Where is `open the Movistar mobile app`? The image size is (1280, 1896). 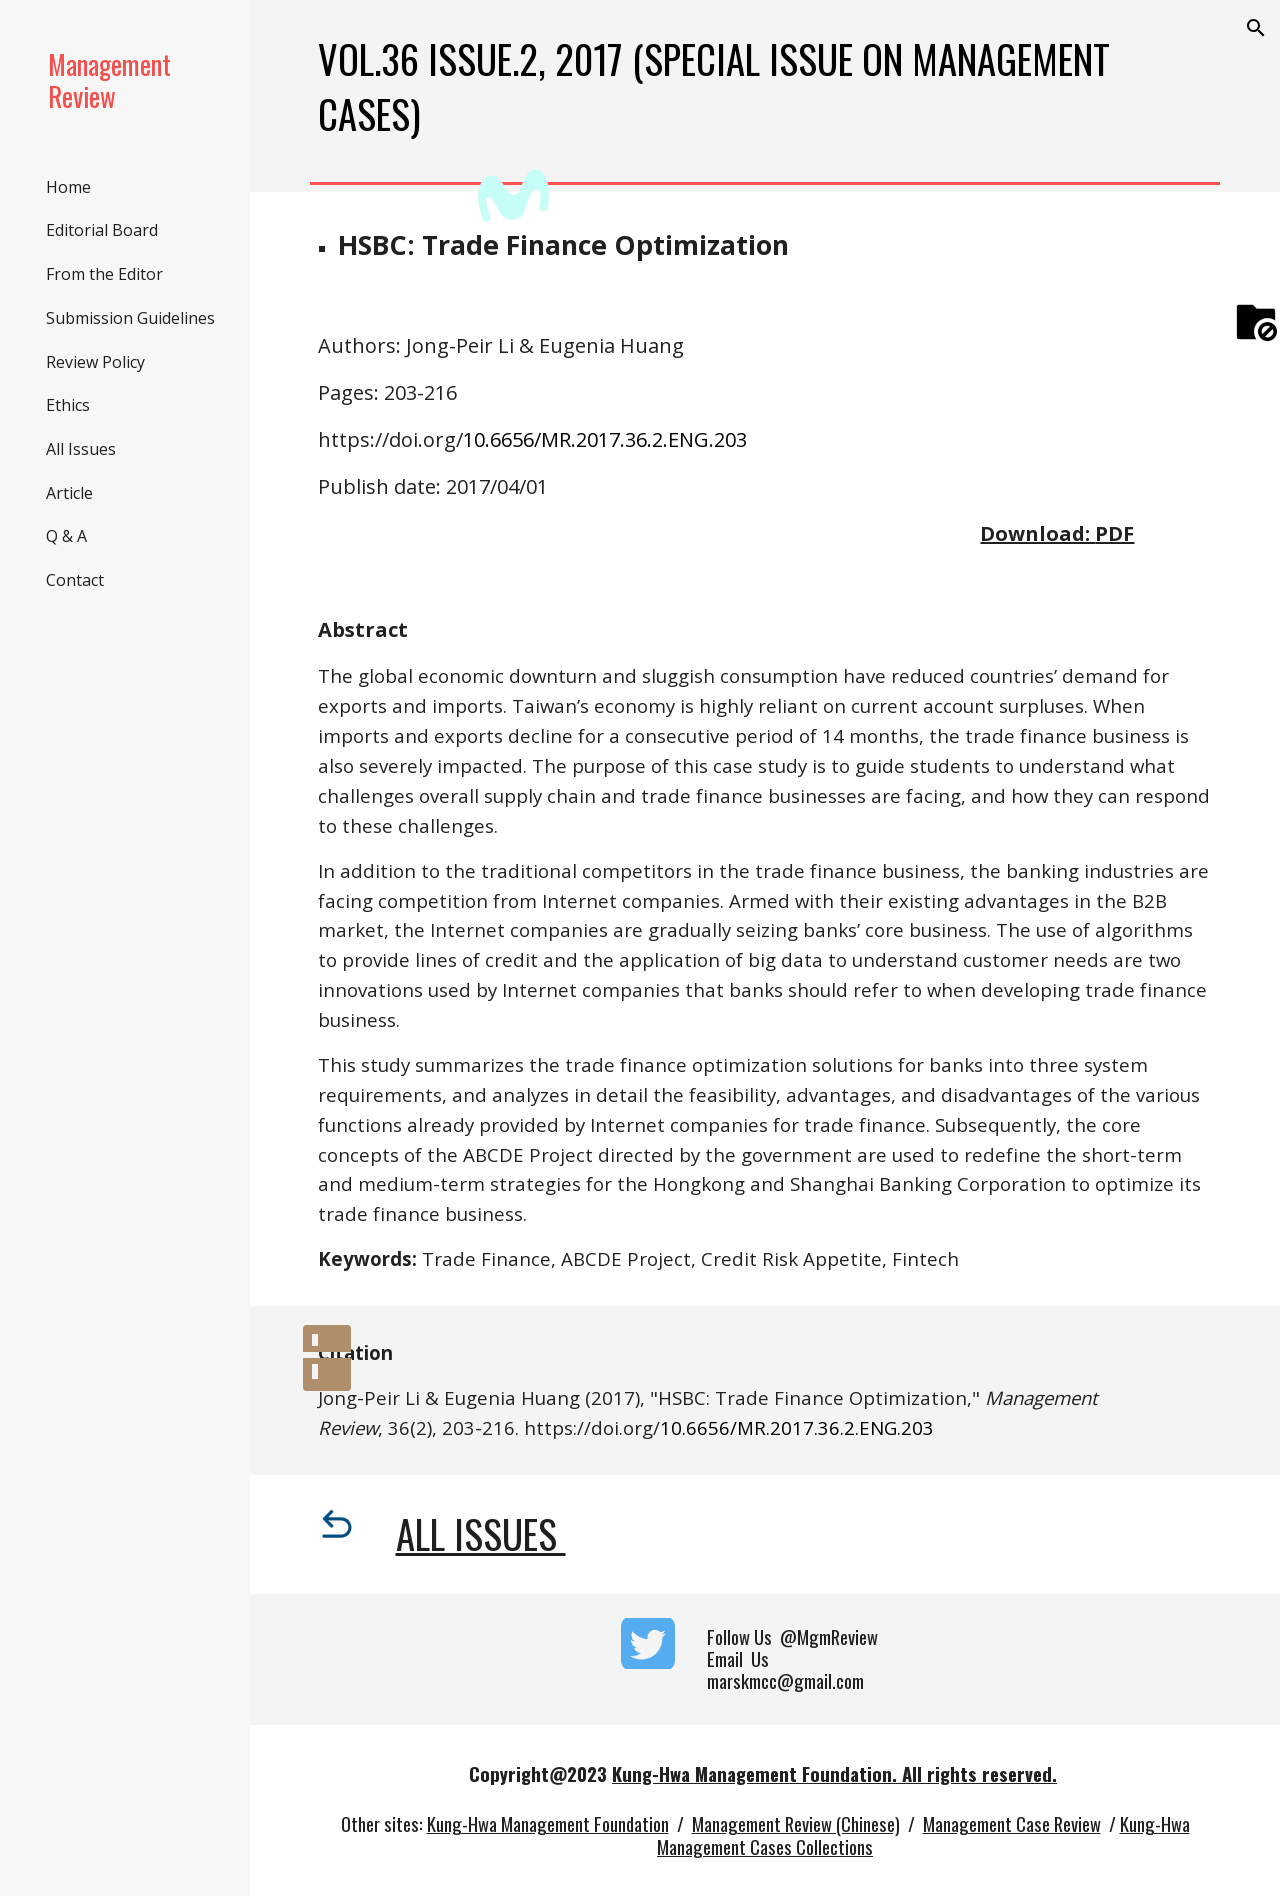 open the Movistar mobile app is located at coordinates (513, 195).